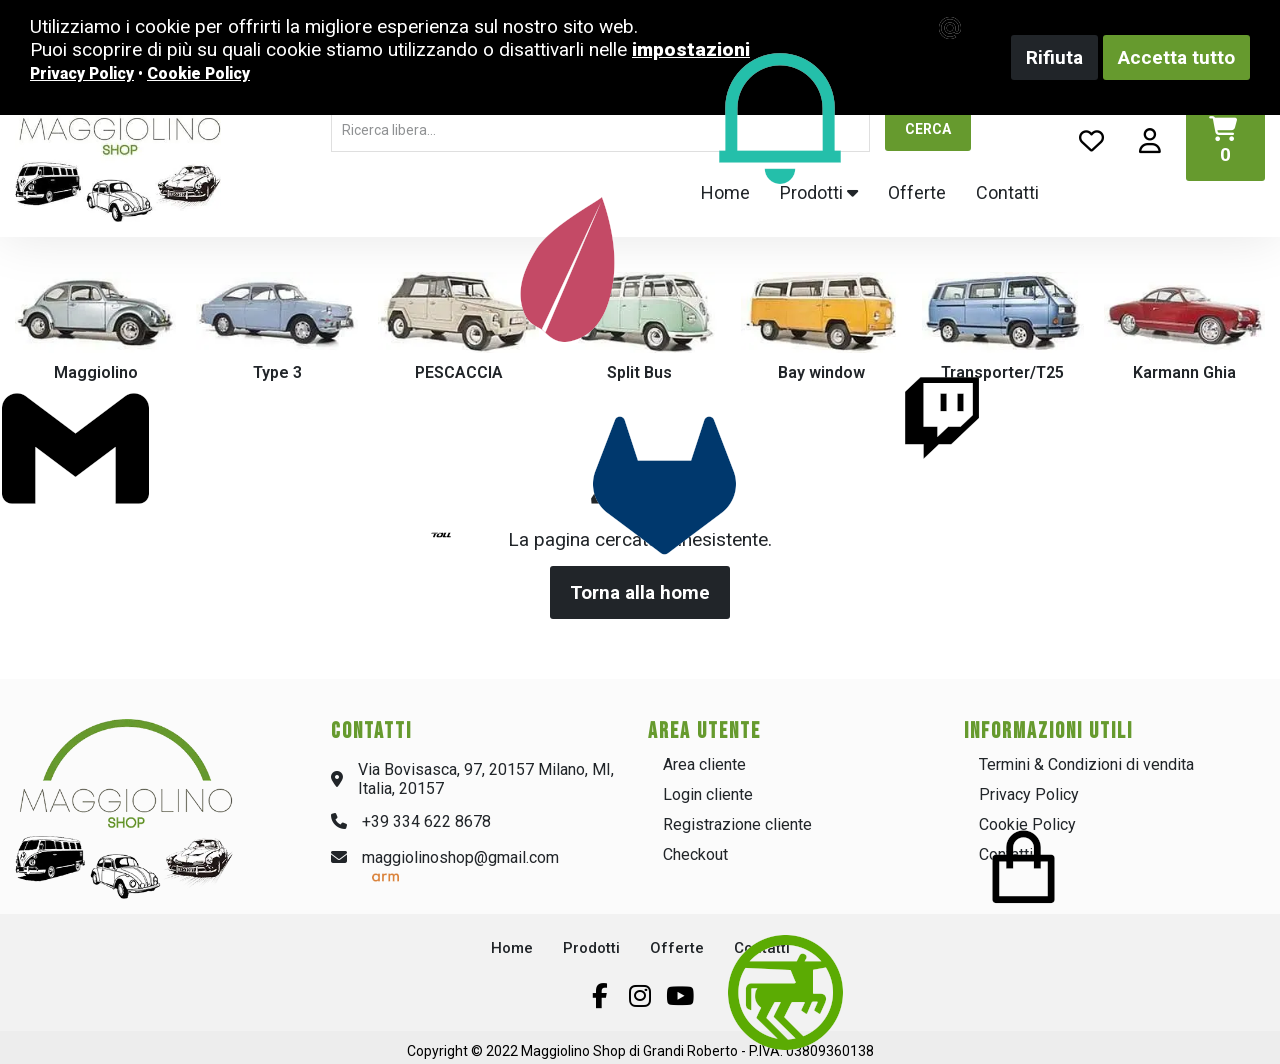  What do you see at coordinates (567, 269) in the screenshot?
I see `Leaflet mapping library logo` at bounding box center [567, 269].